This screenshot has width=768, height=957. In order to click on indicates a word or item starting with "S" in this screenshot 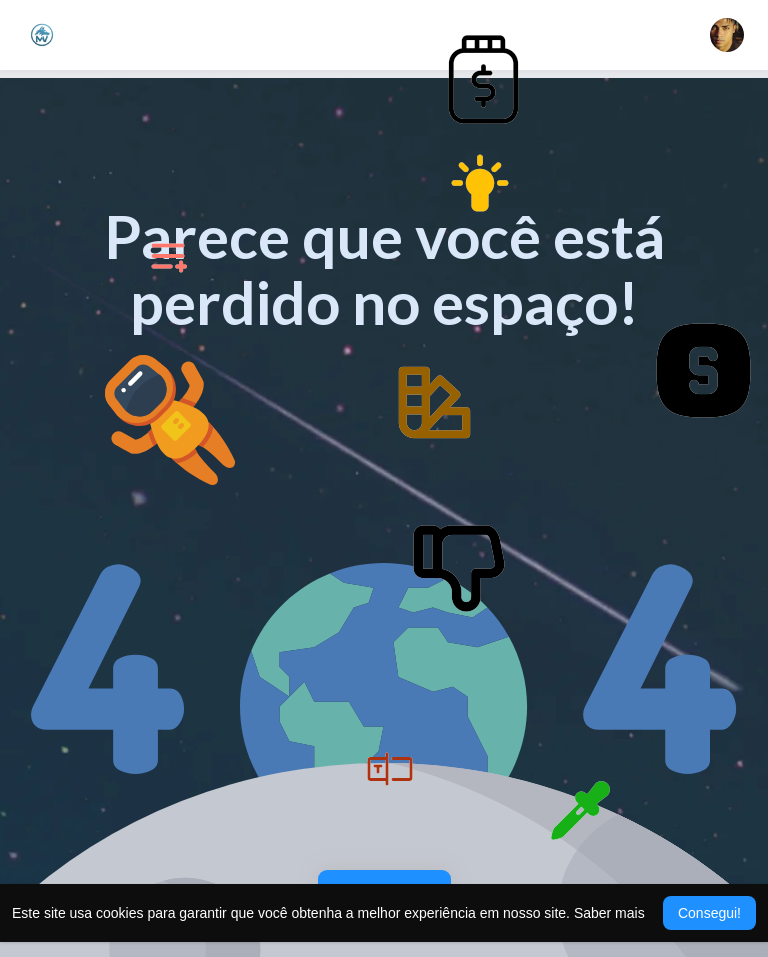, I will do `click(703, 370)`.